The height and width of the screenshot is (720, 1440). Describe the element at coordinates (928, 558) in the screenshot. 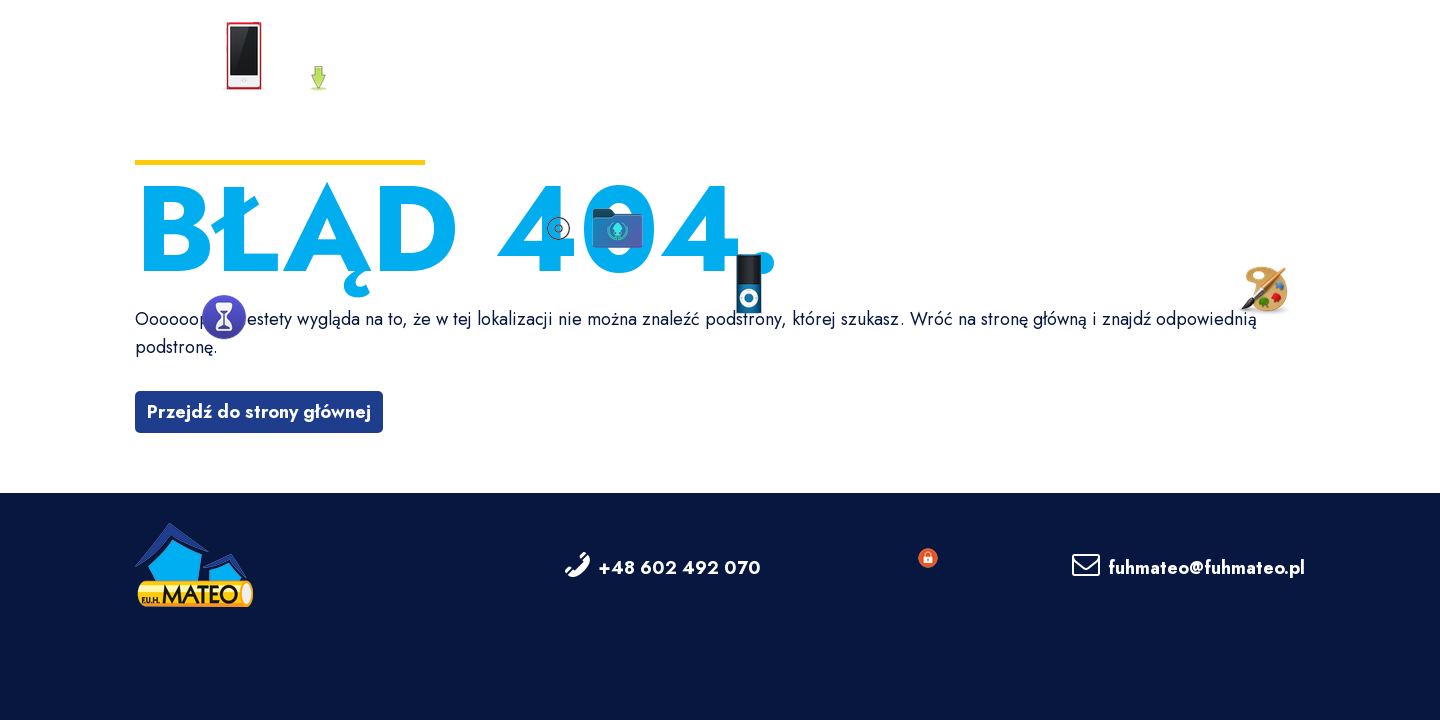

I see `brightness settings are locked` at that location.